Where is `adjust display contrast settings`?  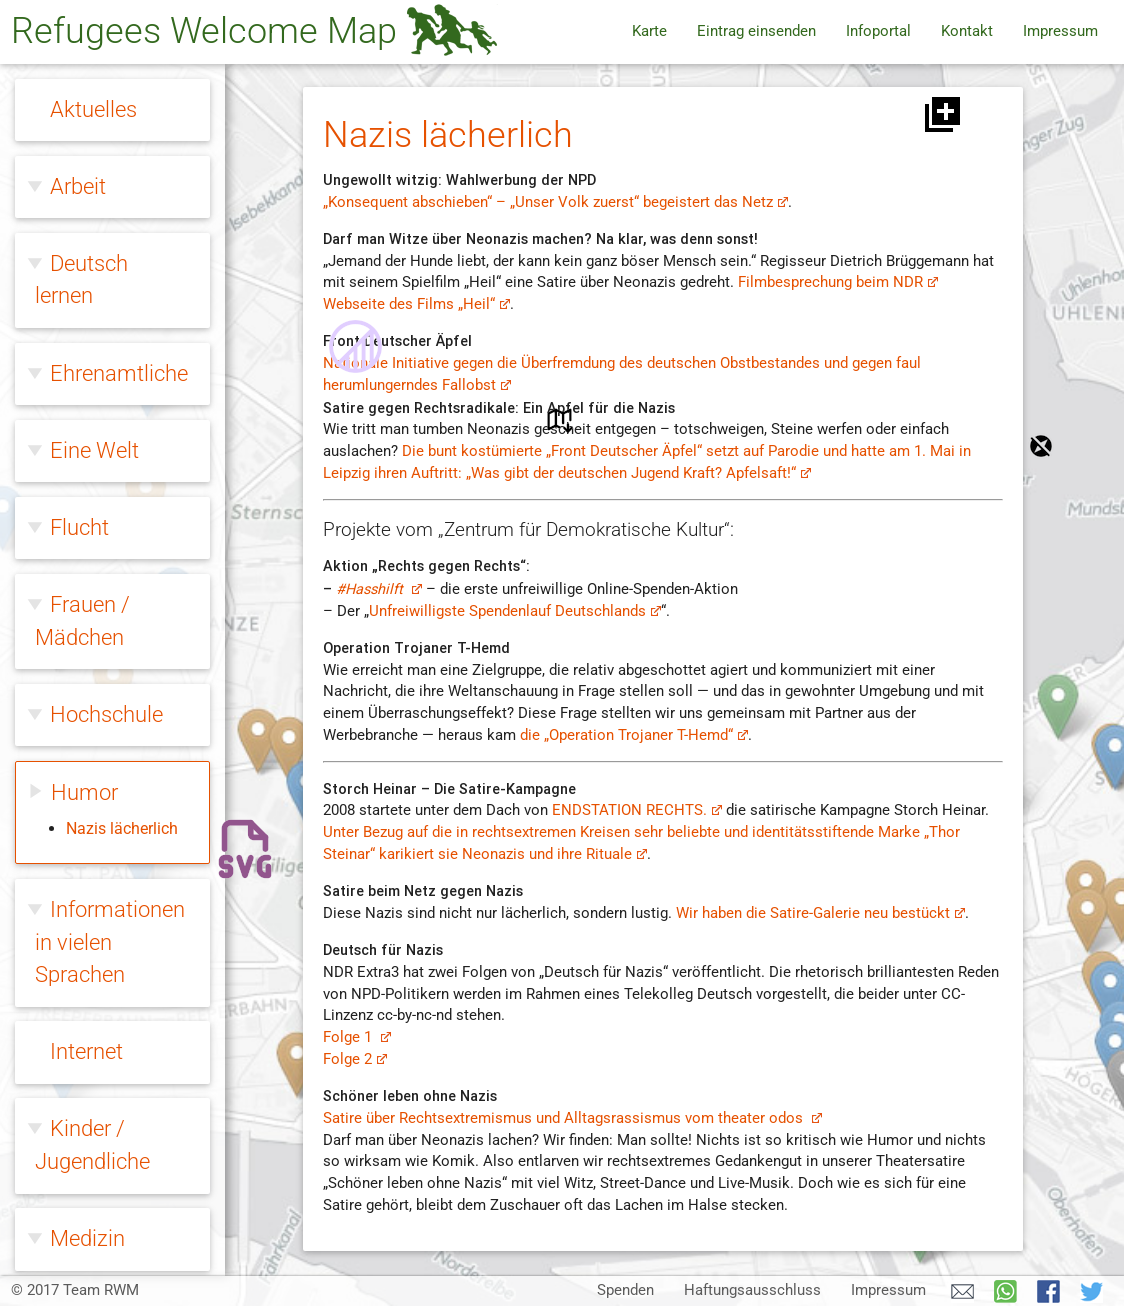
adjust display contrast settings is located at coordinates (355, 346).